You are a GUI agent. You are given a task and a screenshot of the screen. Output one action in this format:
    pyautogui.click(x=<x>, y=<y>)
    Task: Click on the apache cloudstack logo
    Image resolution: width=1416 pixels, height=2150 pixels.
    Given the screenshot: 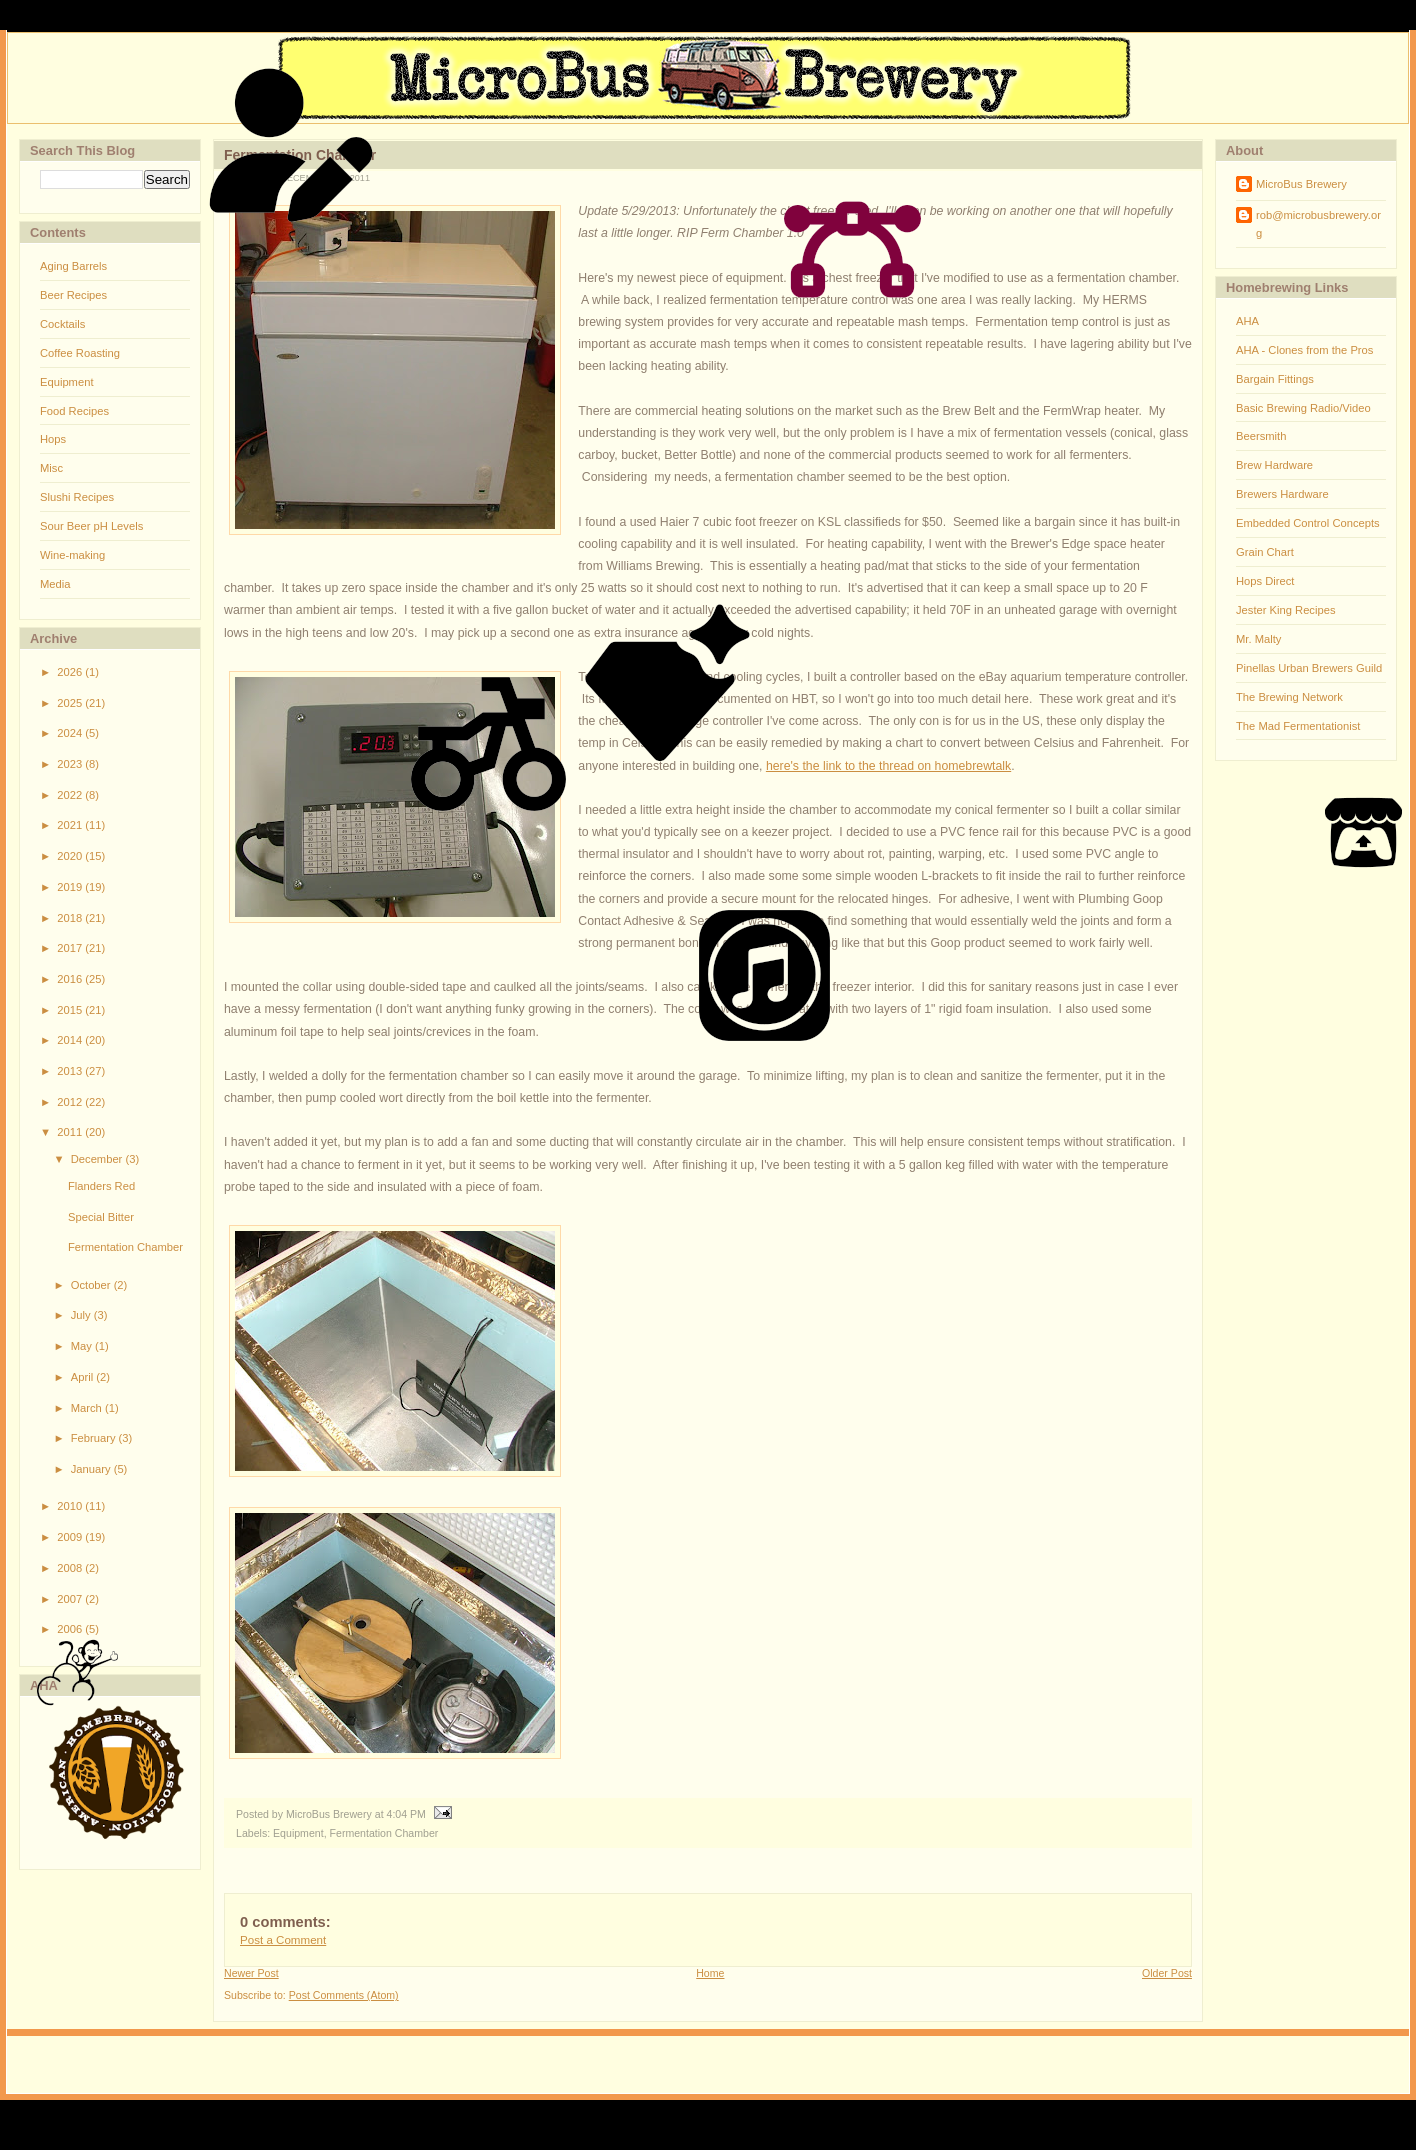 What is the action you would take?
    pyautogui.click(x=77, y=1672)
    